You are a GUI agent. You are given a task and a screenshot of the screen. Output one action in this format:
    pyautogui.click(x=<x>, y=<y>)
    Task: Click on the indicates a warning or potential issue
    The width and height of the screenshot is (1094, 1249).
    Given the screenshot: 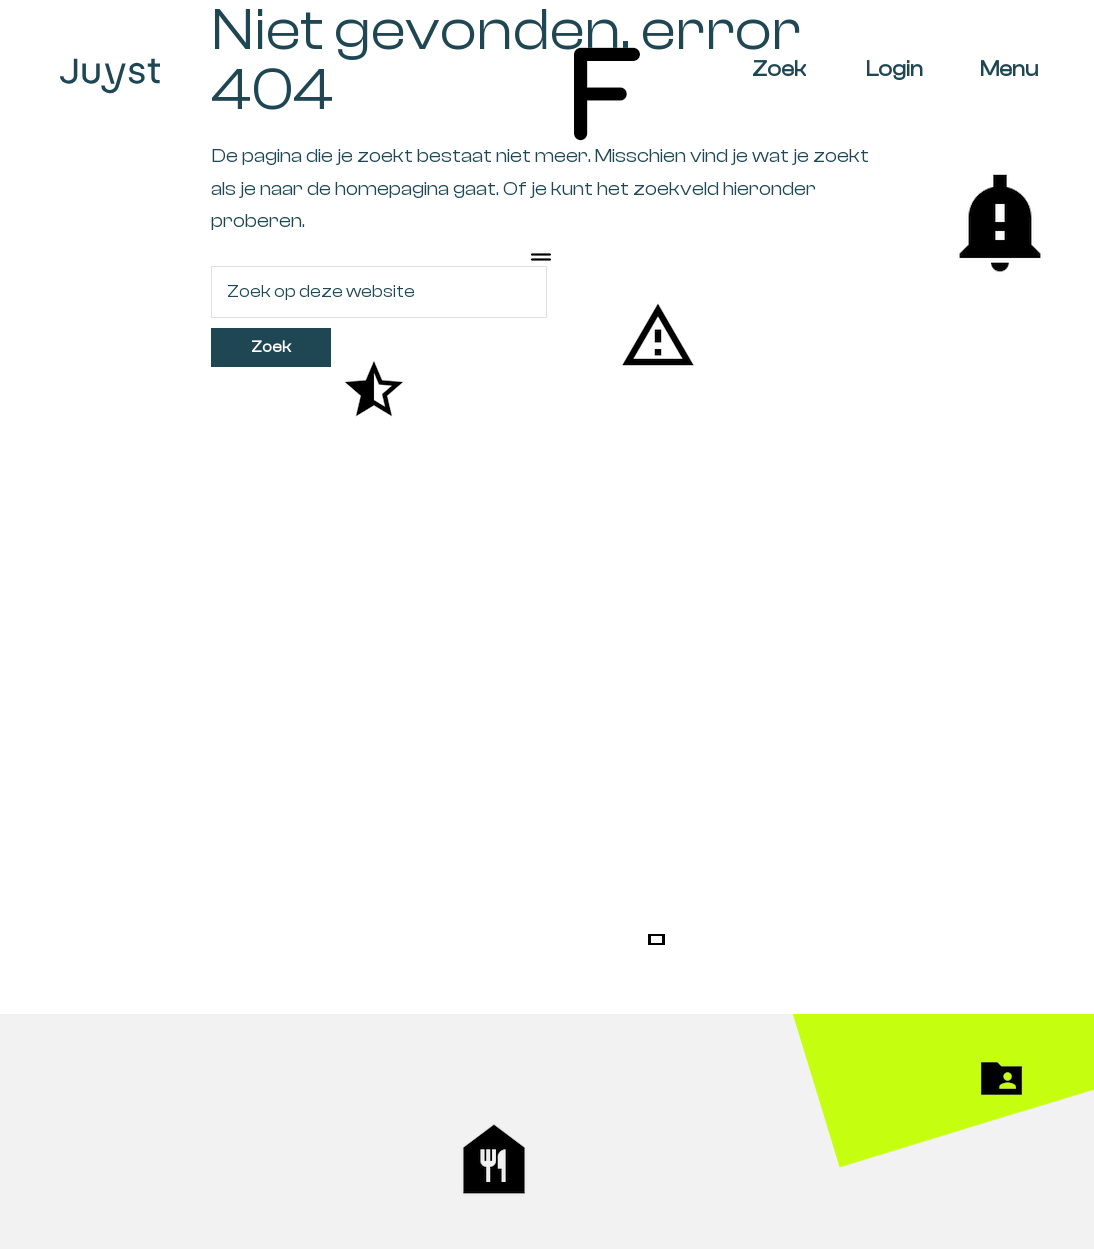 What is the action you would take?
    pyautogui.click(x=658, y=336)
    